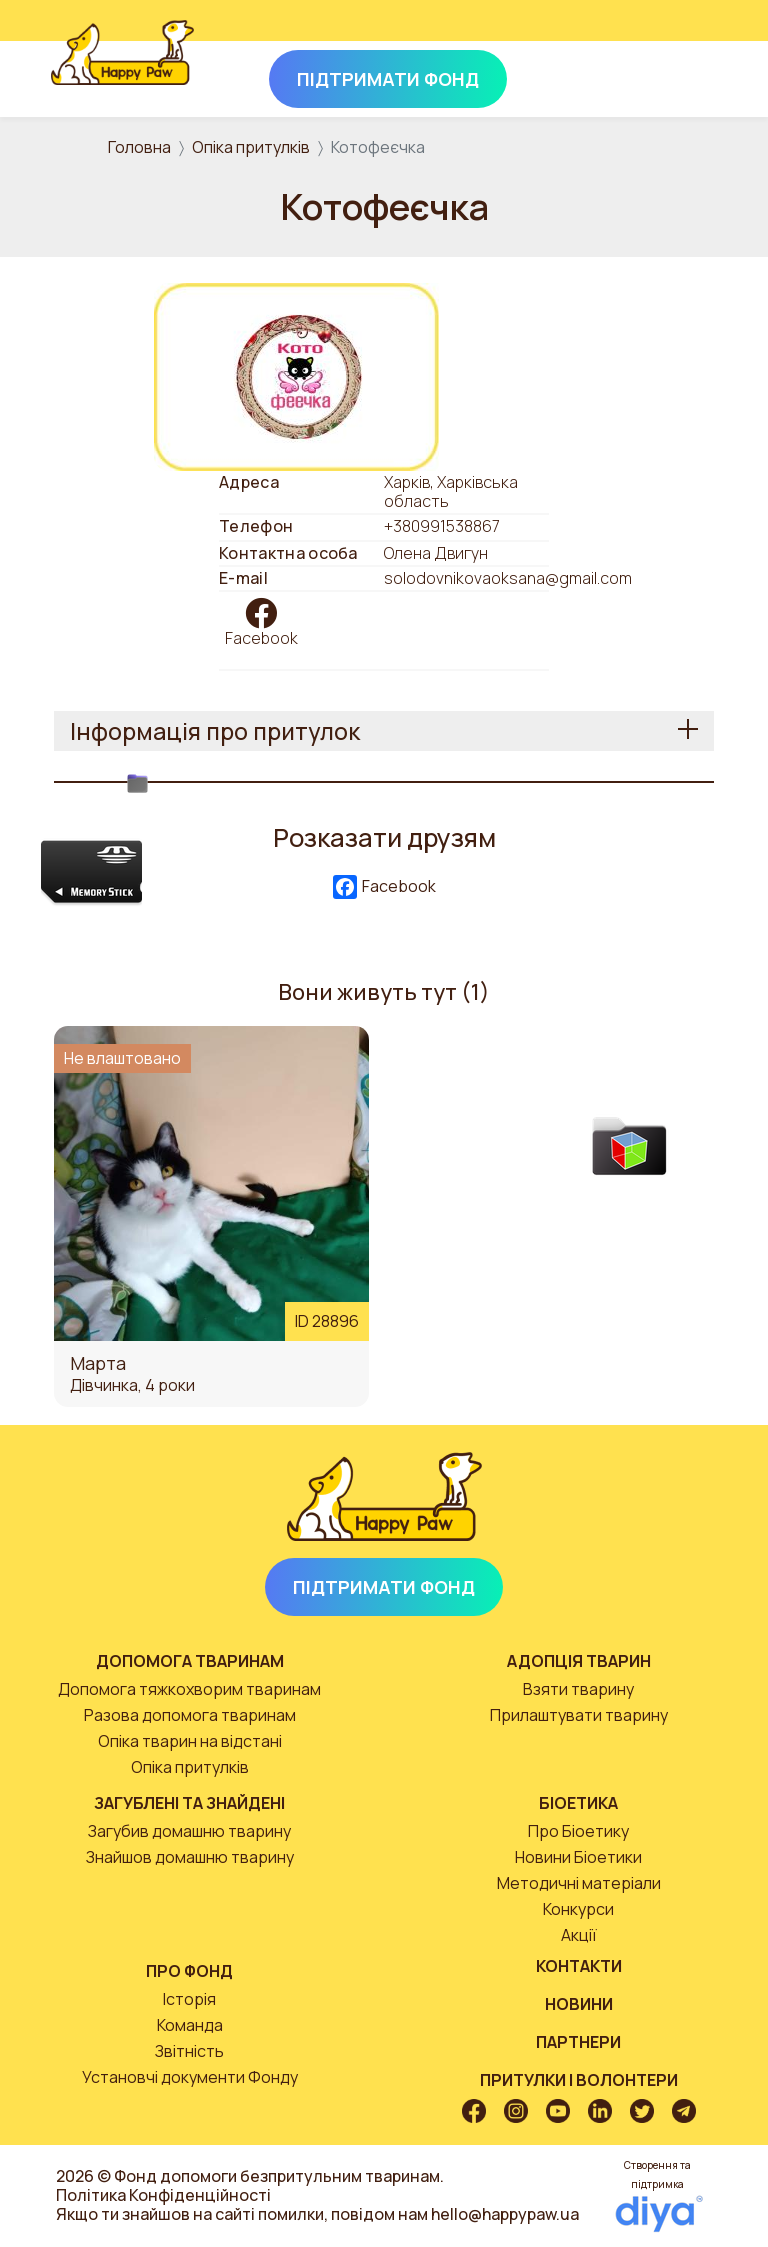 This screenshot has height=2247, width=768. What do you see at coordinates (137, 783) in the screenshot?
I see `open a folder or directory` at bounding box center [137, 783].